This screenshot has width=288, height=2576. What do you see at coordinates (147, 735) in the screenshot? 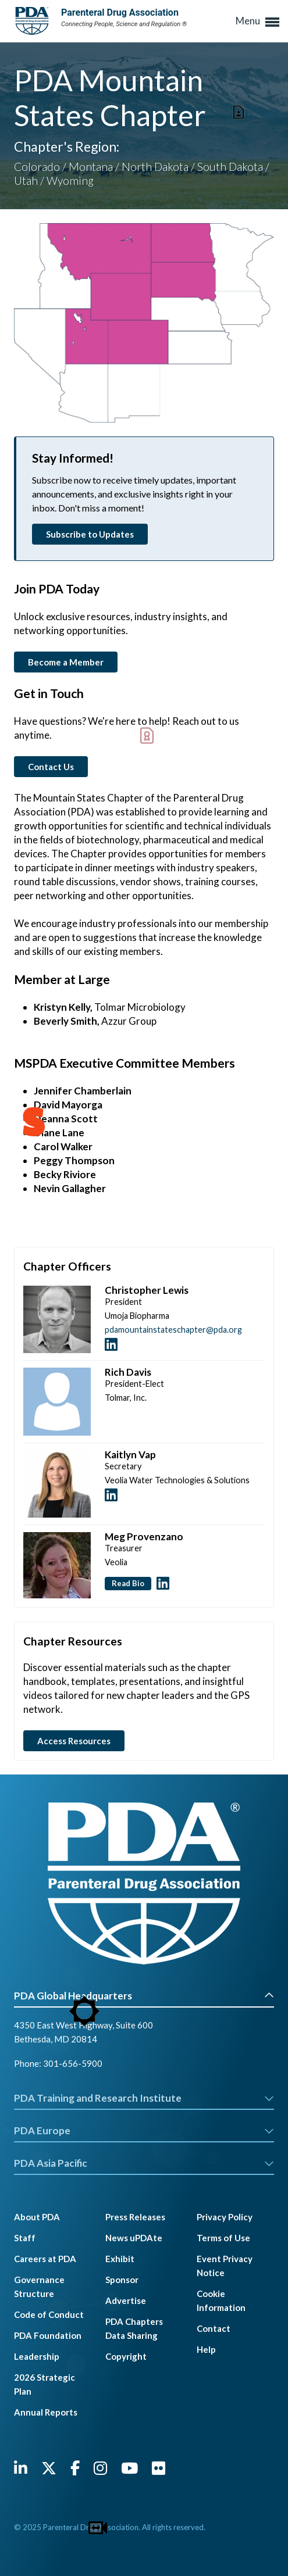
I see `view certified or verified document` at bounding box center [147, 735].